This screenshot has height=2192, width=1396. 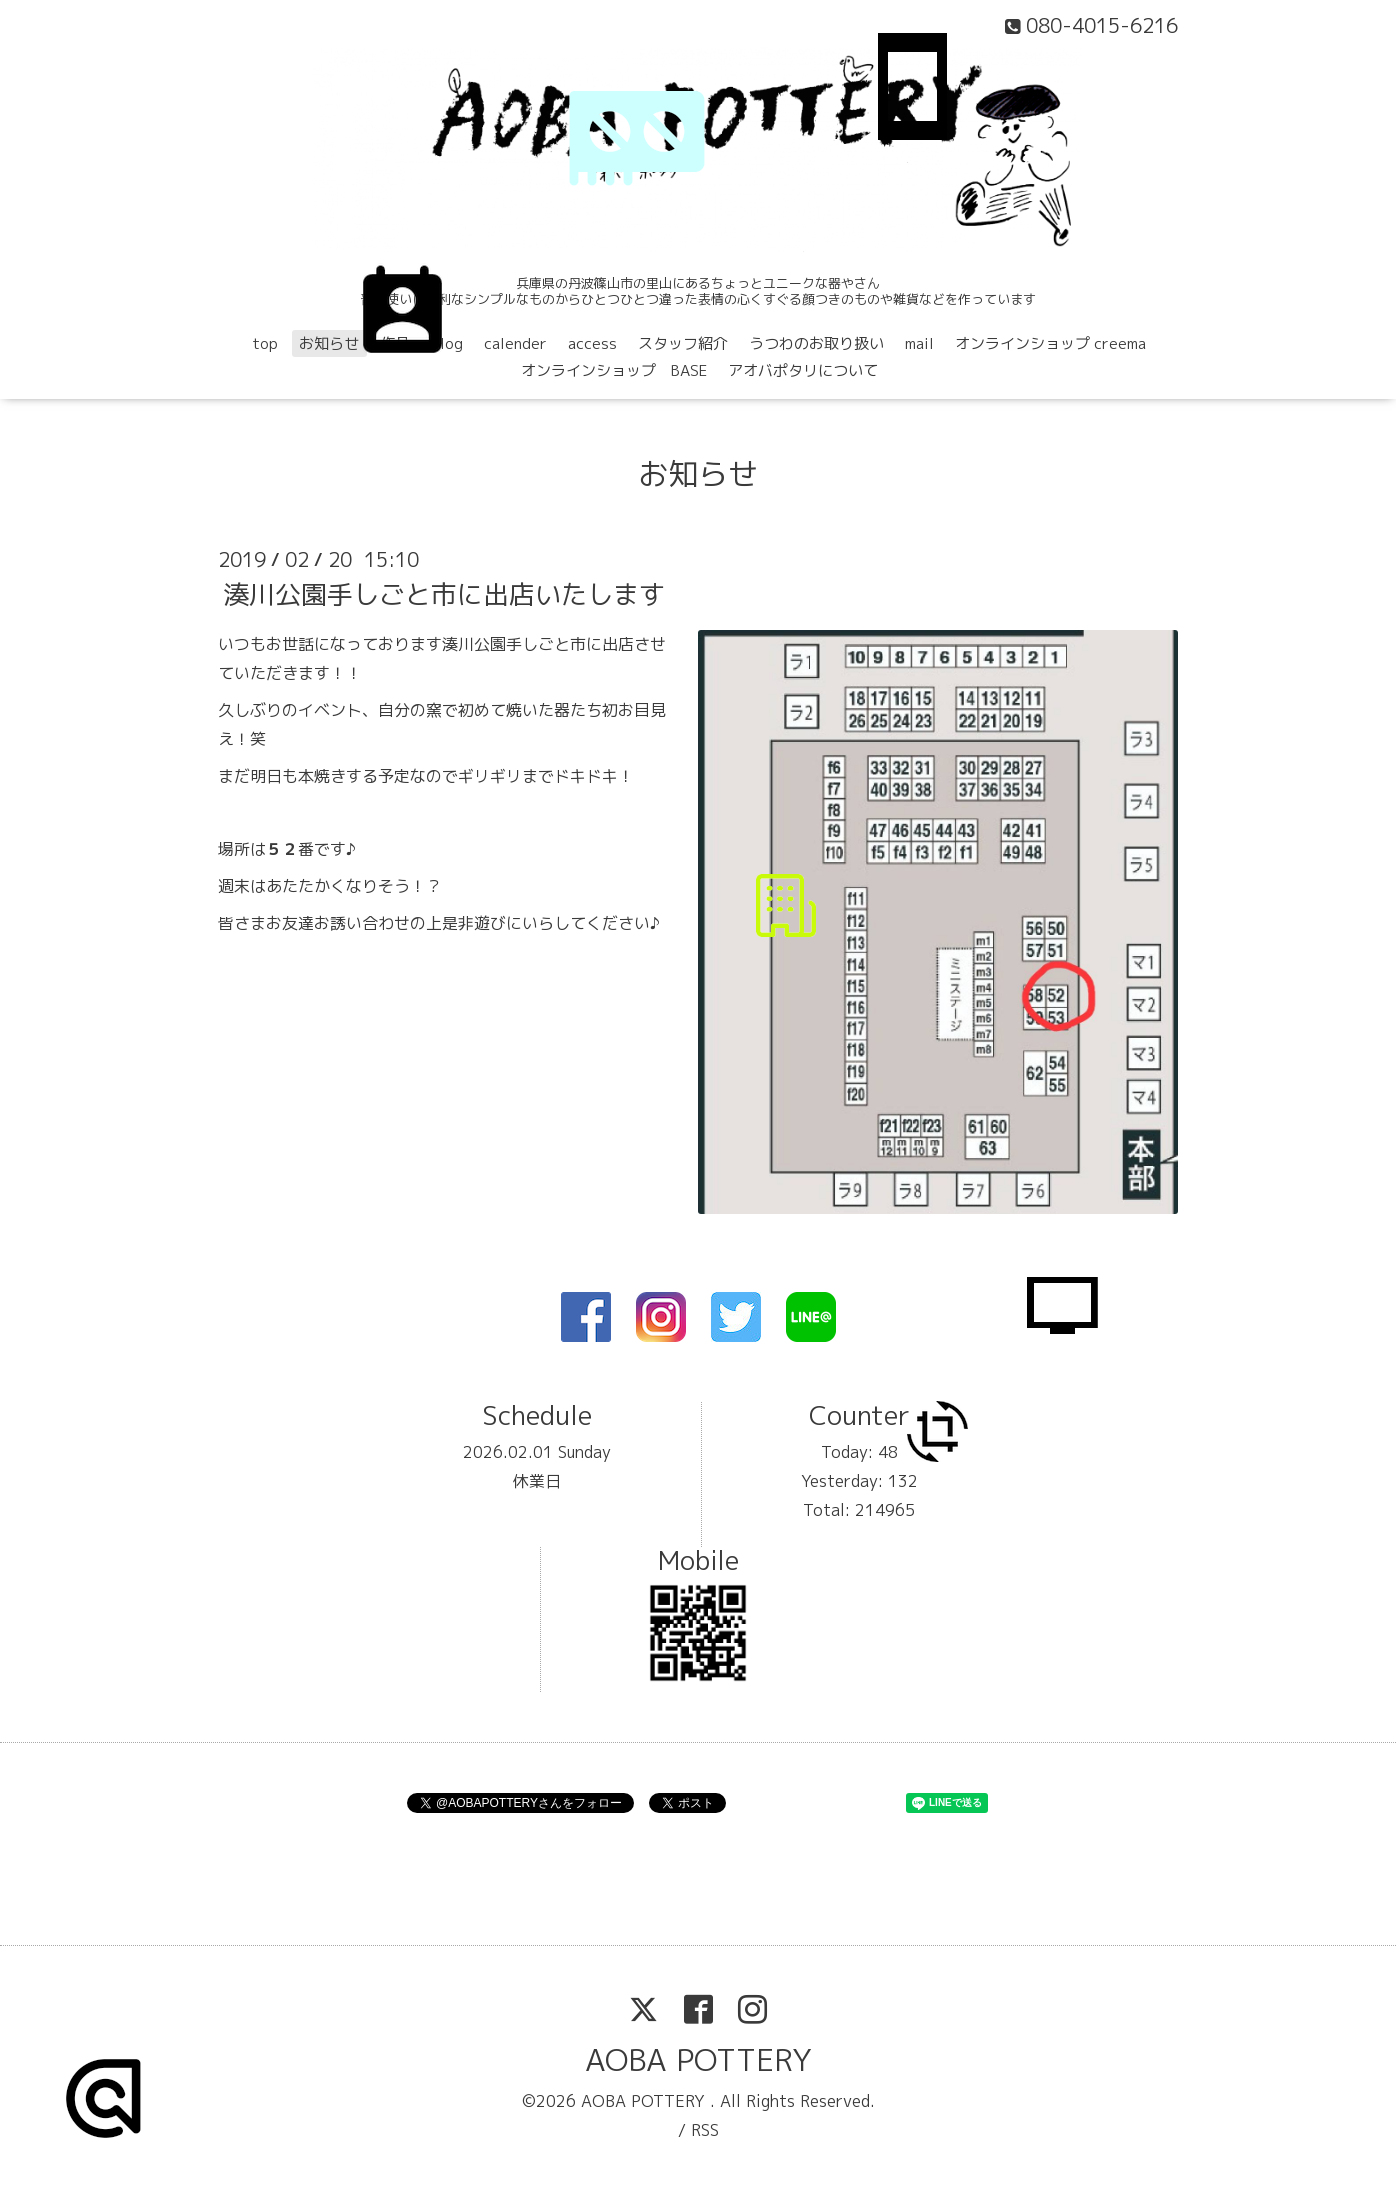 What do you see at coordinates (786, 907) in the screenshot?
I see `view organization or team settings` at bounding box center [786, 907].